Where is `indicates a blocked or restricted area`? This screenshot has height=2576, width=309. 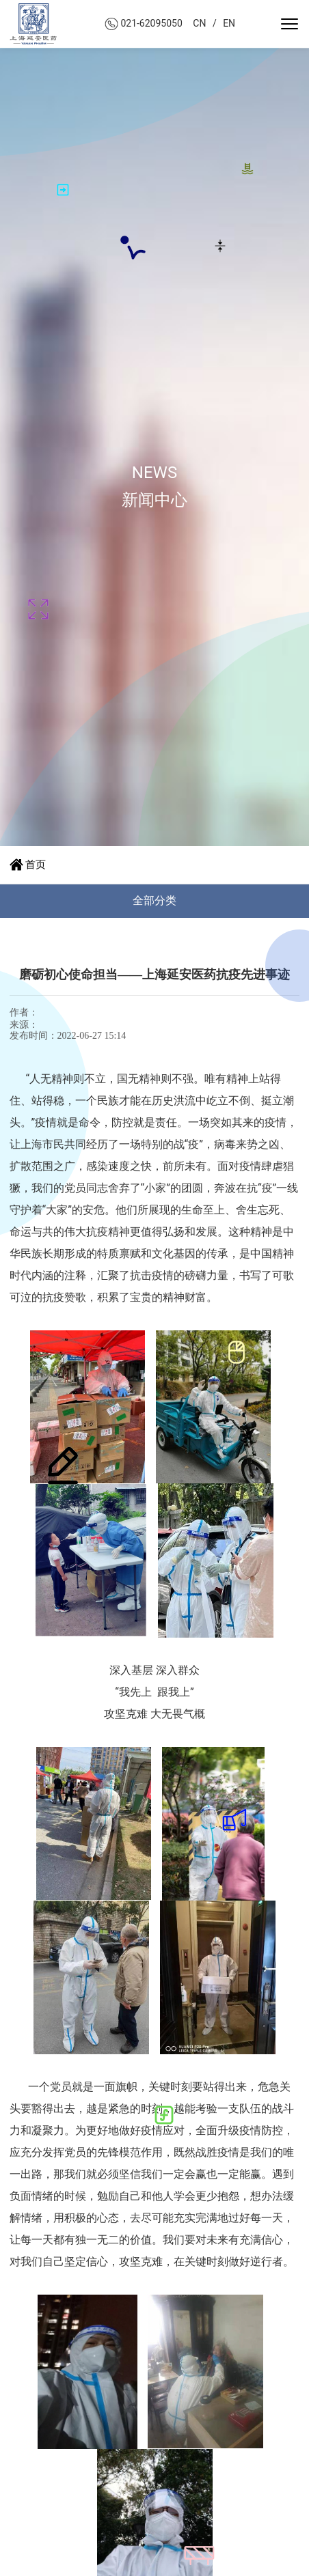 indicates a blocked or restricted area is located at coordinates (199, 2554).